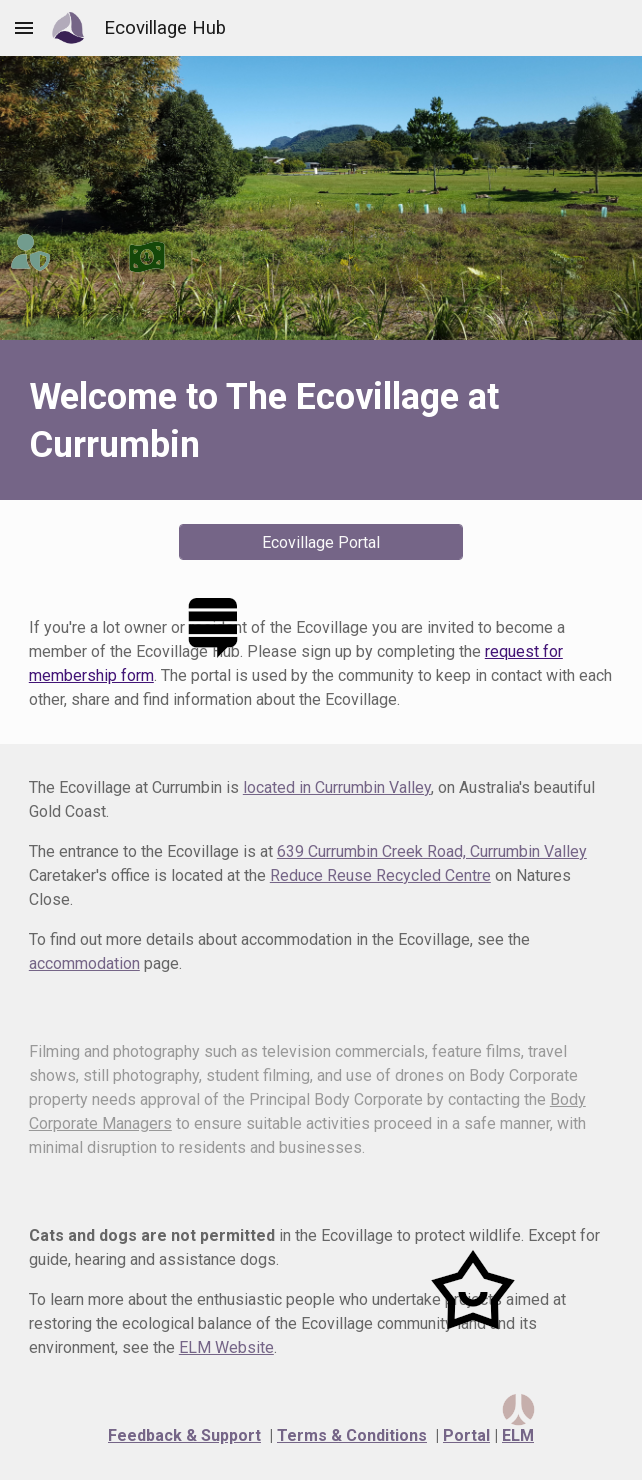  Describe the element at coordinates (473, 1292) in the screenshot. I see `mark as favorite with positive feedback` at that location.